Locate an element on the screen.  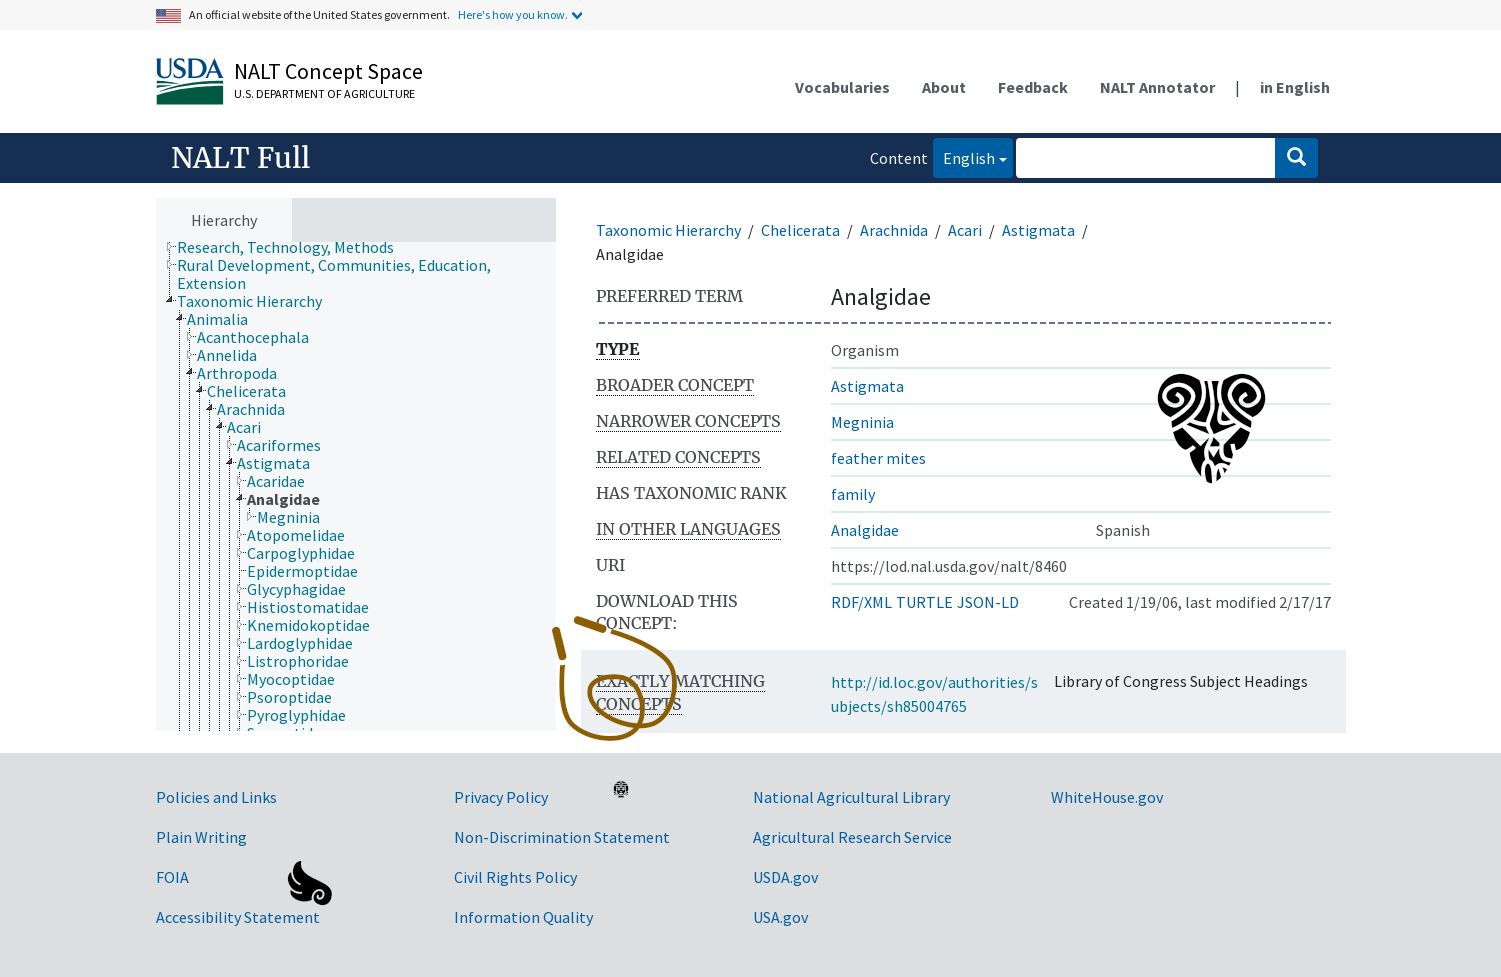
access jump rope or skipping exercises is located at coordinates (614, 678).